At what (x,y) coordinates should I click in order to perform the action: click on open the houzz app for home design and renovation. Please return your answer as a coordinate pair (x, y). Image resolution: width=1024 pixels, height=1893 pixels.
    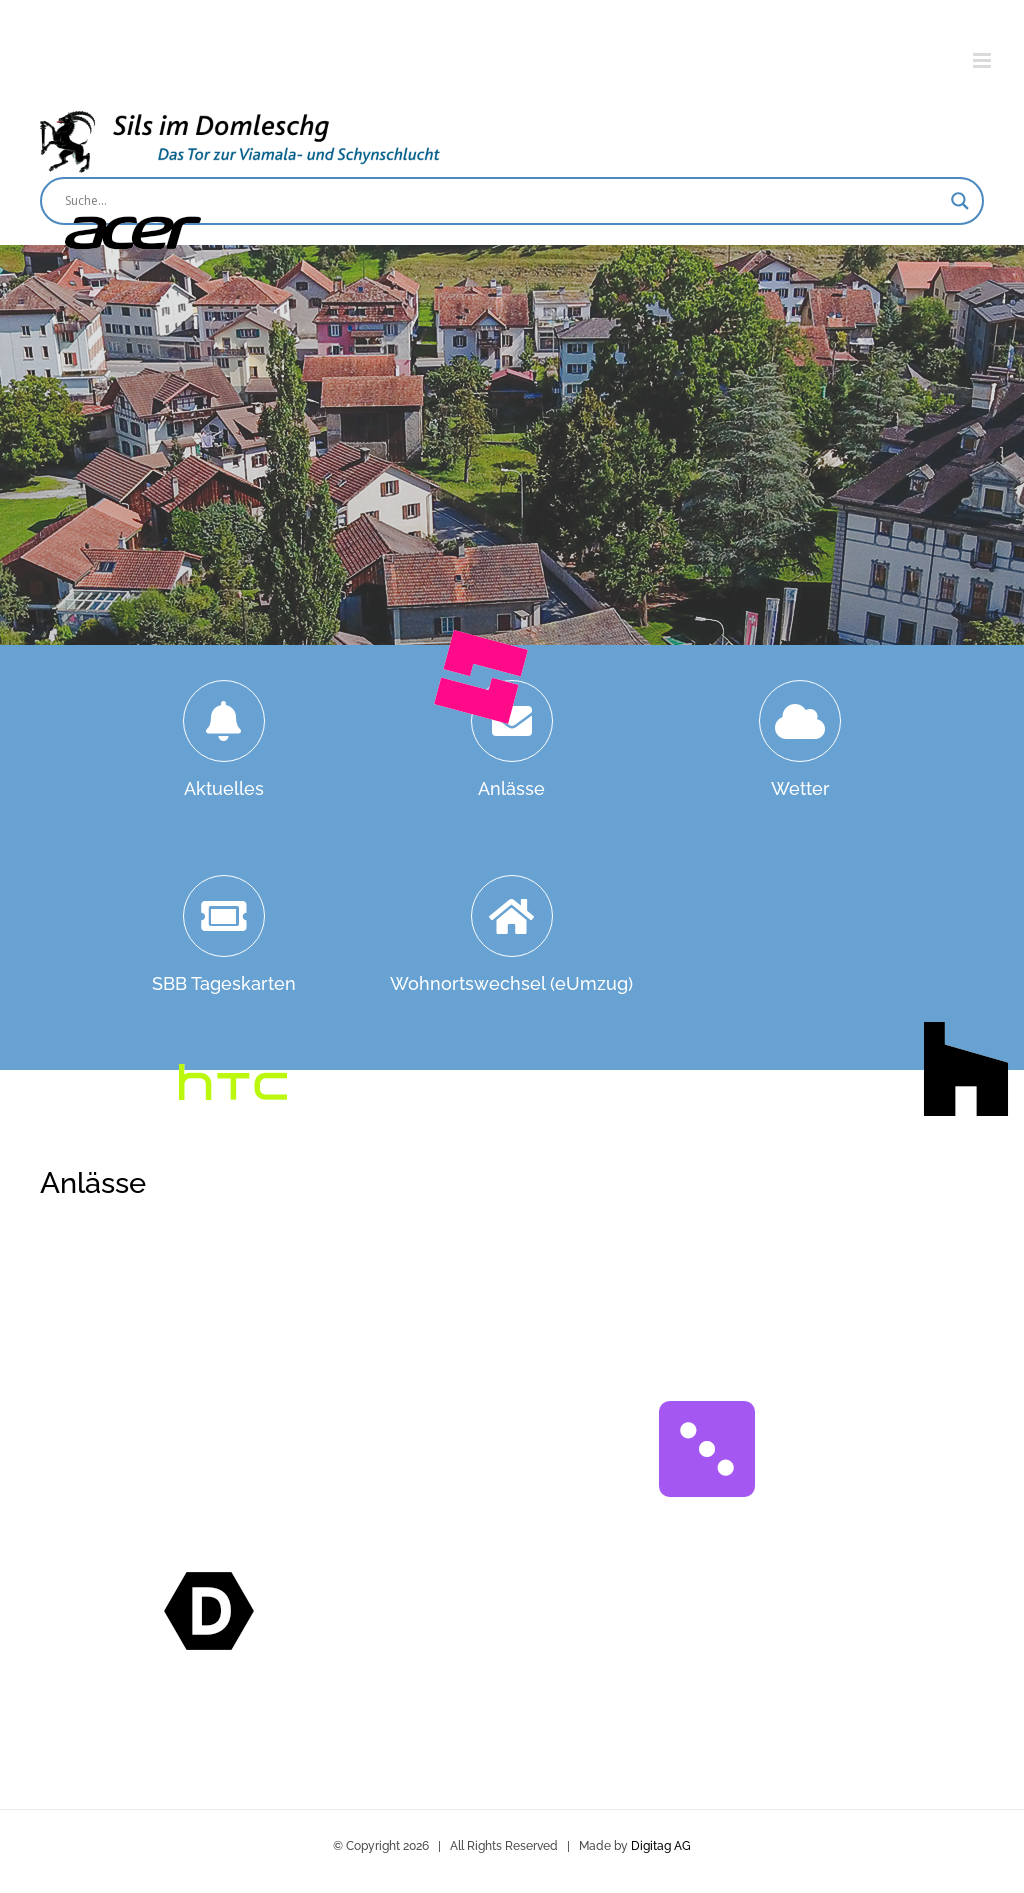
    Looking at the image, I should click on (966, 1069).